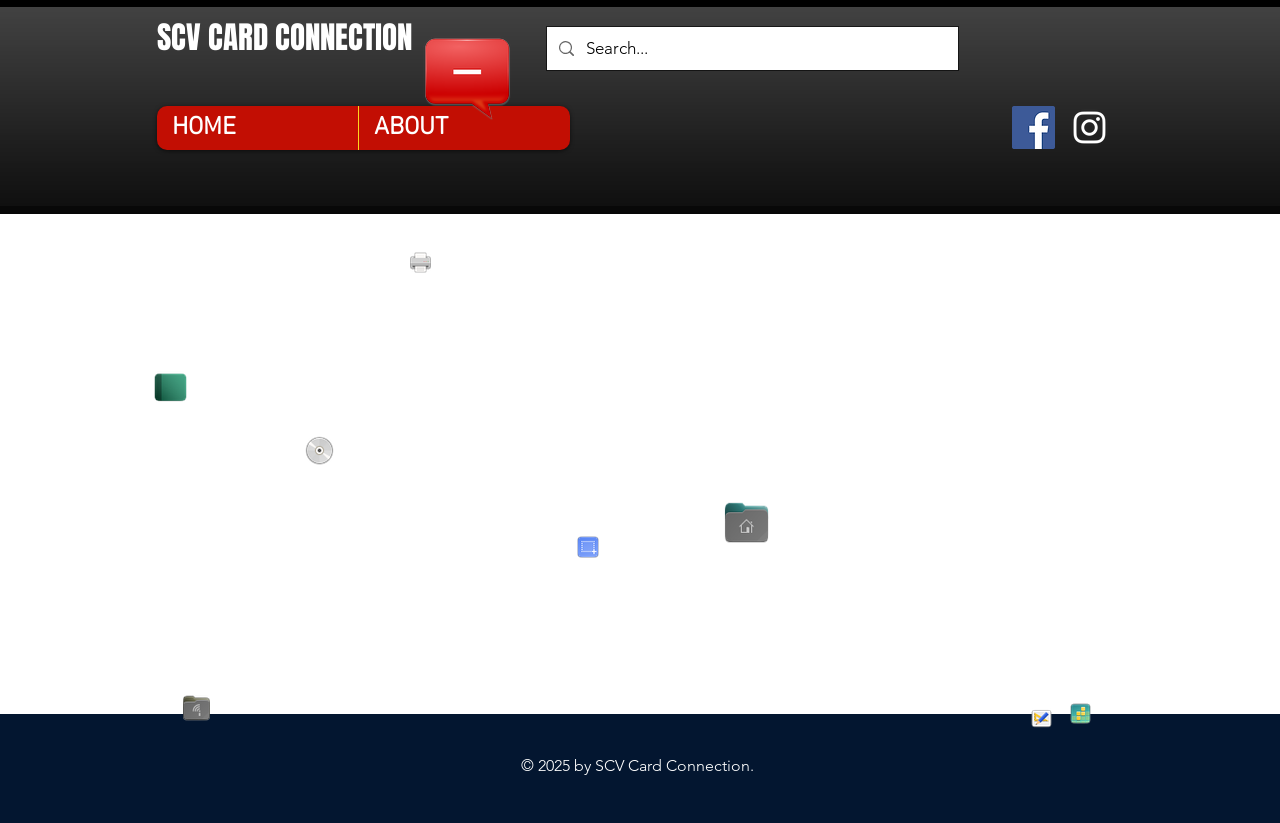  I want to click on access your home folder, so click(746, 522).